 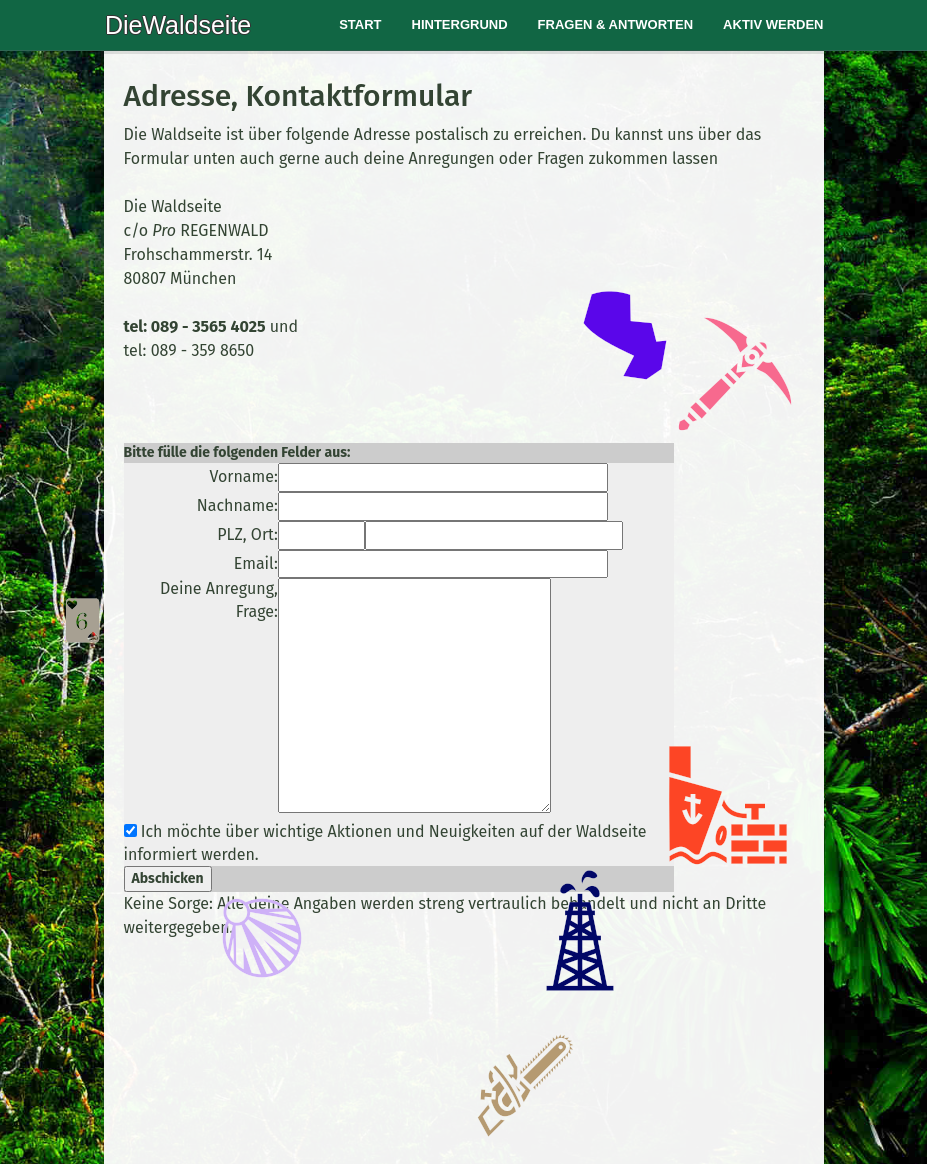 What do you see at coordinates (262, 938) in the screenshot?
I see `extract resources or energy in a game` at bounding box center [262, 938].